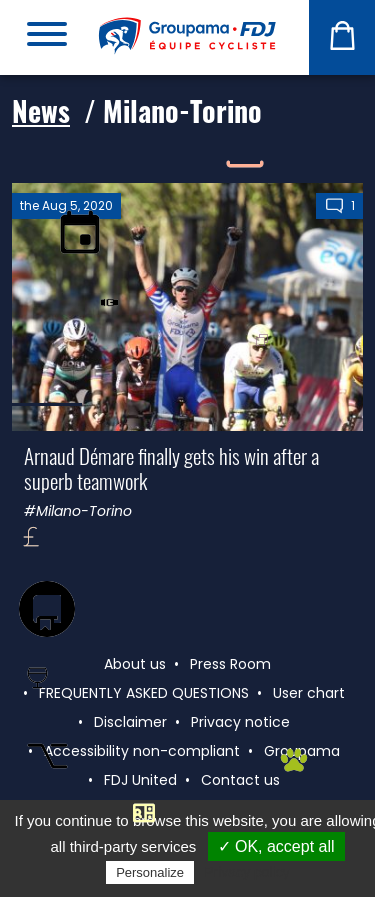 Image resolution: width=375 pixels, height=897 pixels. I want to click on insert a space character, so click(245, 154).